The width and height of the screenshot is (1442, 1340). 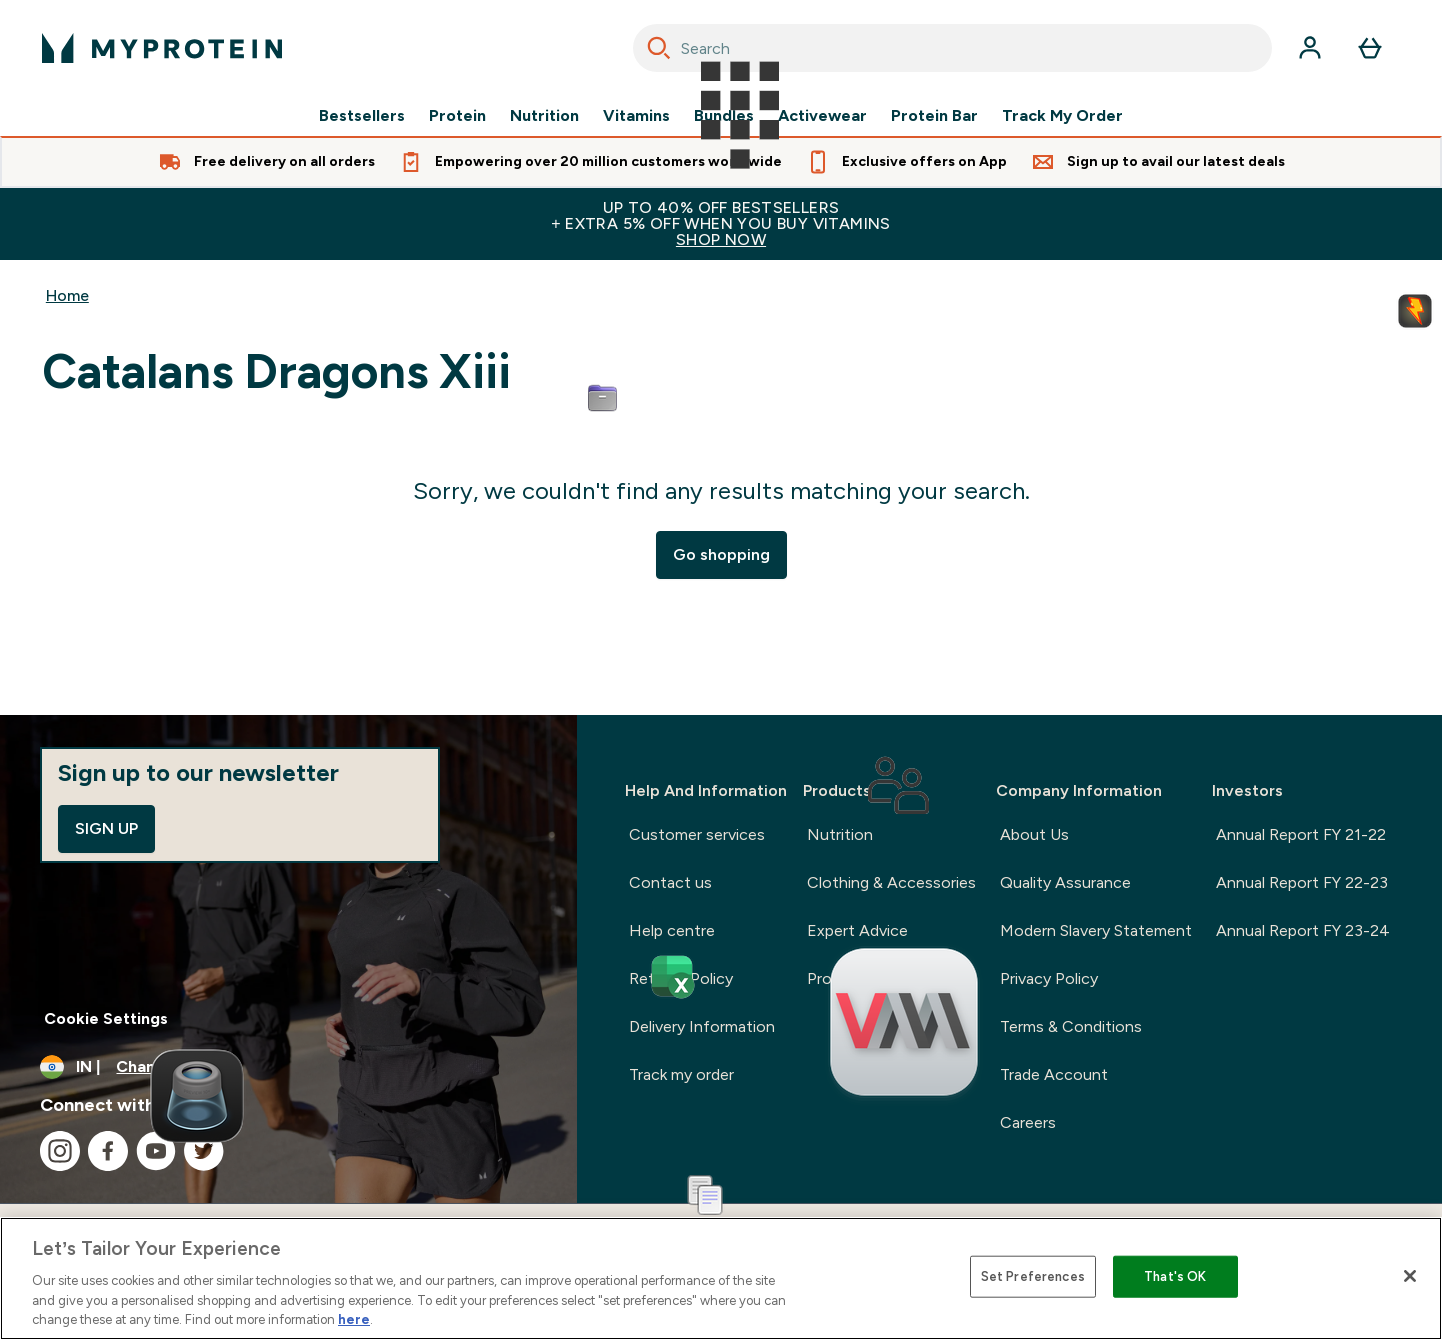 What do you see at coordinates (740, 120) in the screenshot?
I see `open the phone dialpad` at bounding box center [740, 120].